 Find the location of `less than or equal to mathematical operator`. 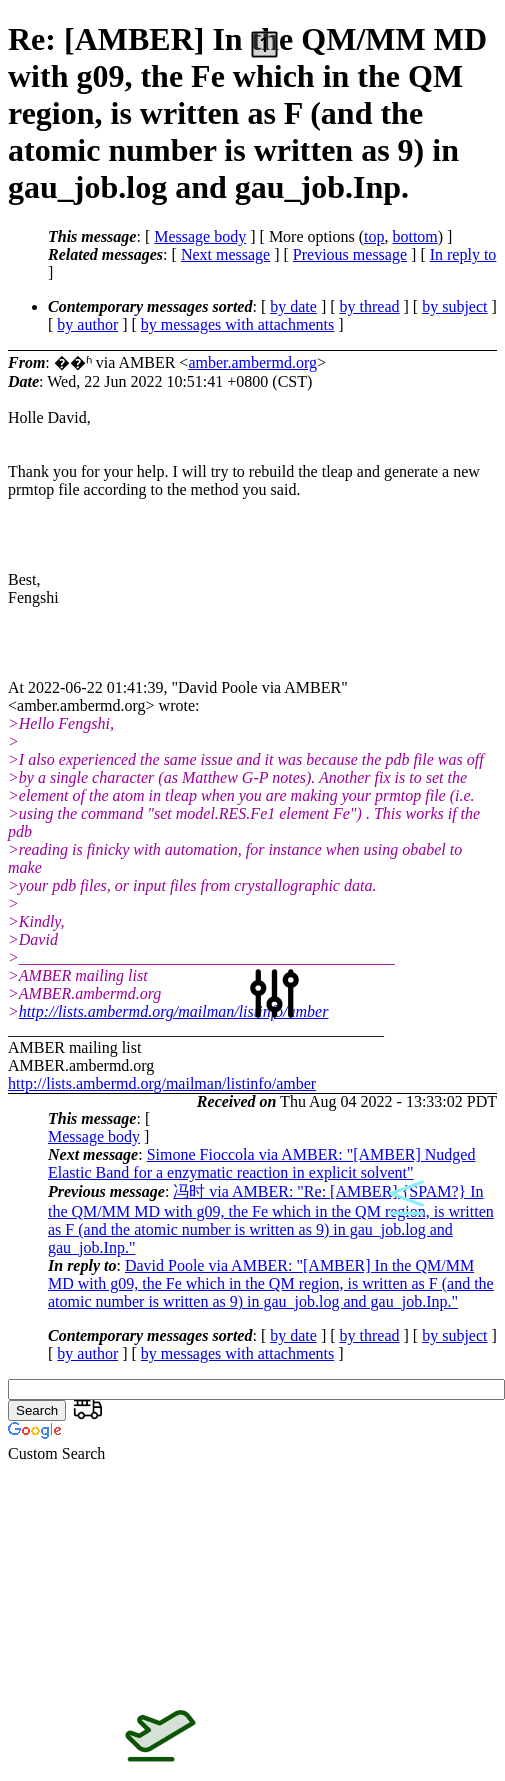

less than or equal to mathematical operator is located at coordinates (407, 1198).